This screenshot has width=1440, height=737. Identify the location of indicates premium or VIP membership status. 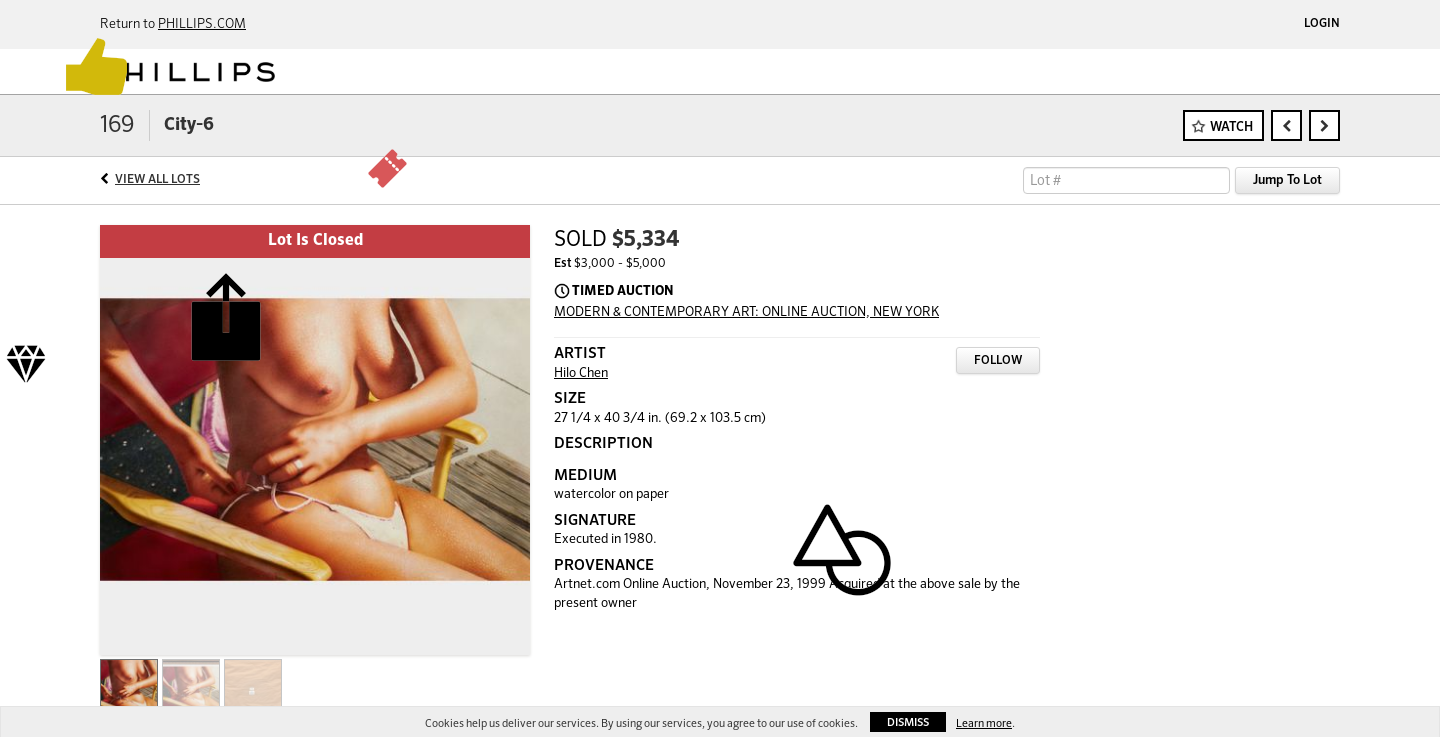
(26, 364).